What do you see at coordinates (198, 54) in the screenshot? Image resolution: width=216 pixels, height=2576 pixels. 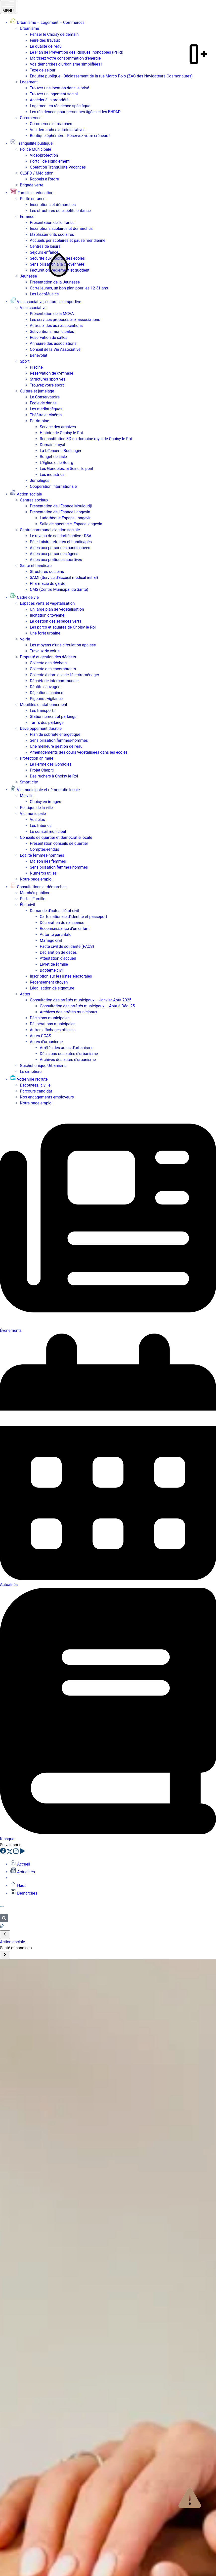 I see `insert a new column to the right` at bounding box center [198, 54].